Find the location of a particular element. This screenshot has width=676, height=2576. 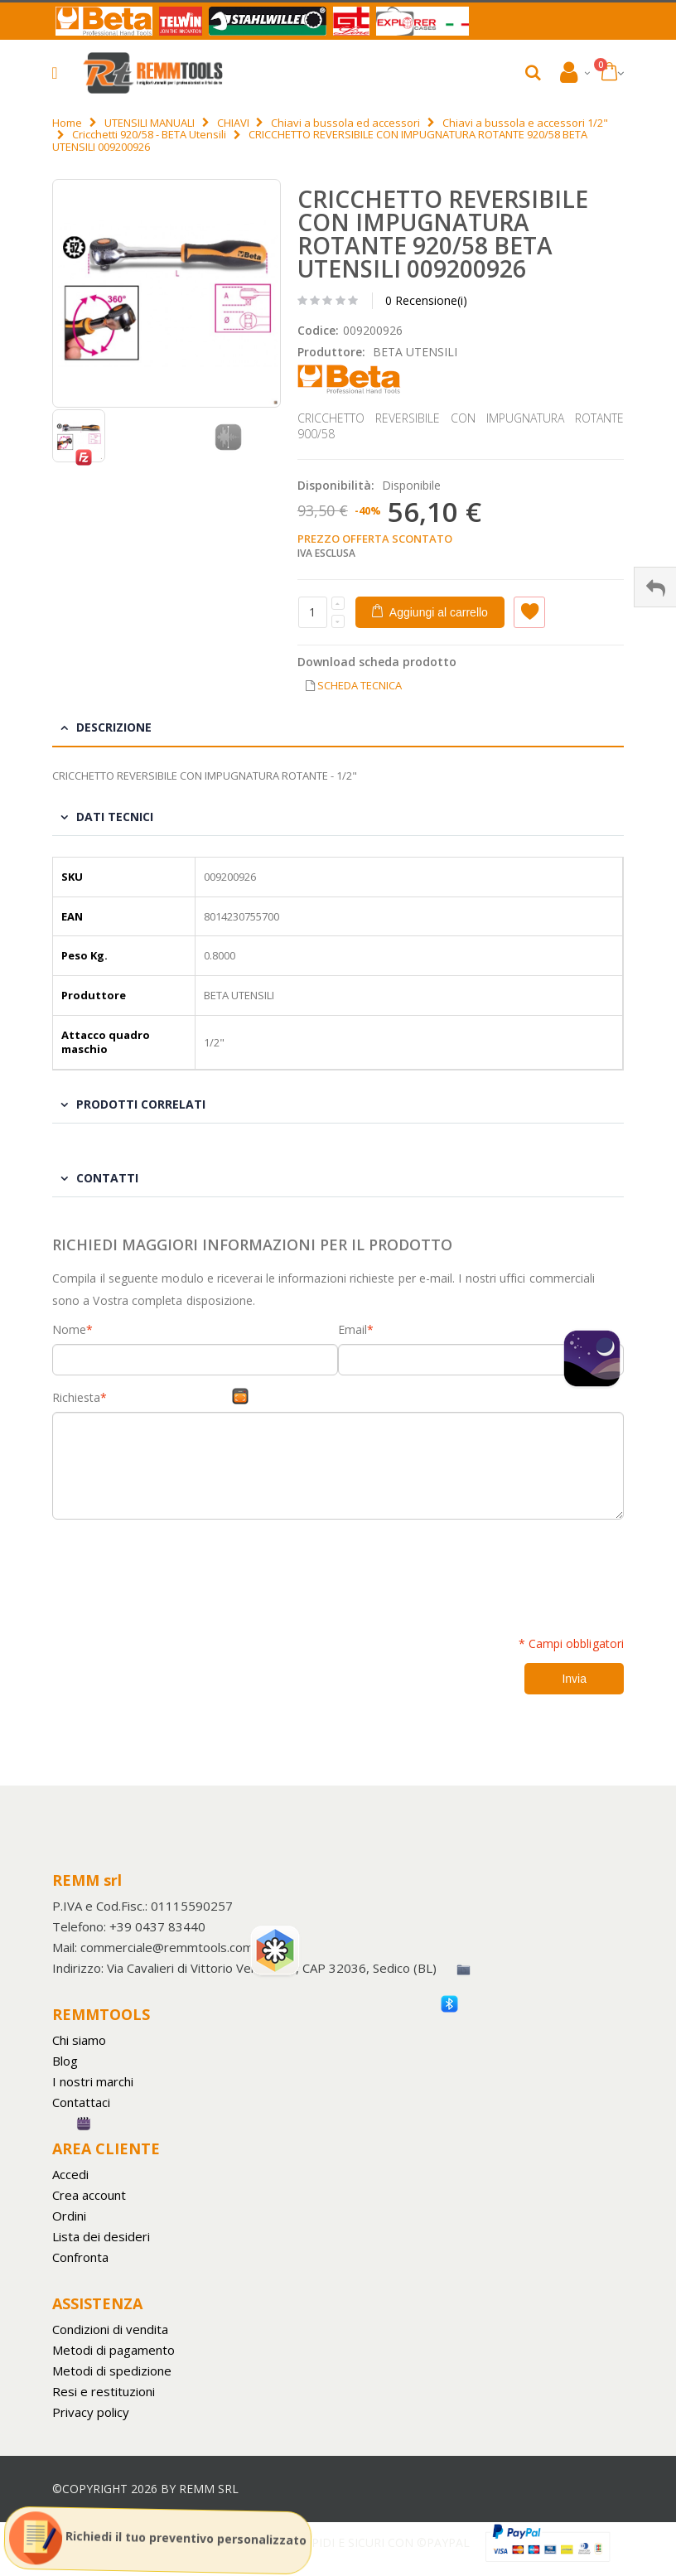

open pitivi video editor is located at coordinates (84, 2124).